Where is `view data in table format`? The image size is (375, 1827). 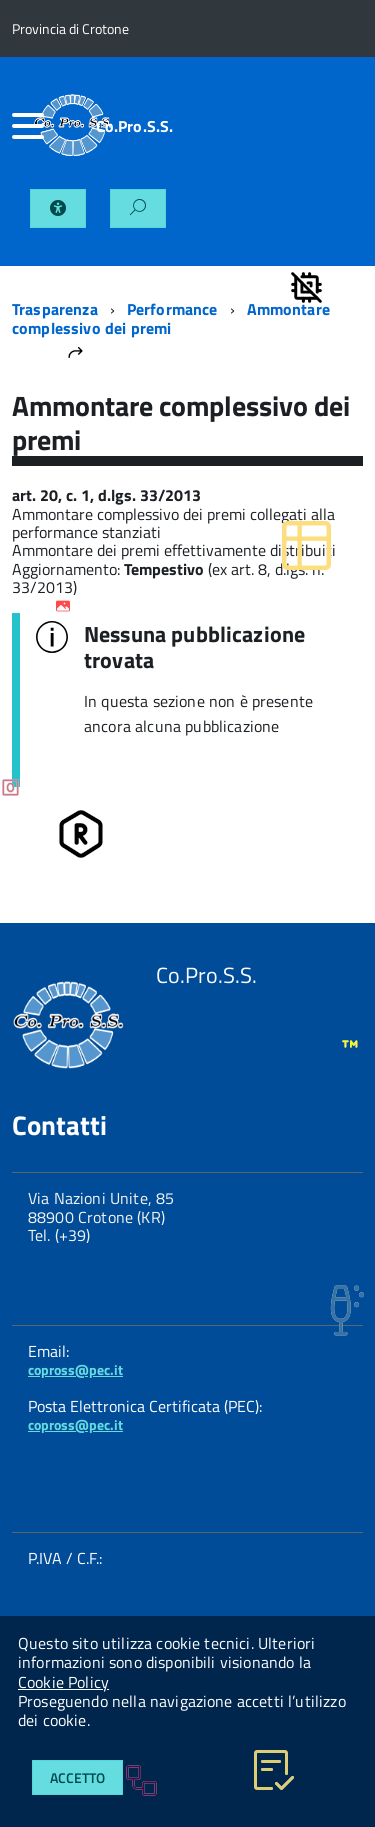 view data in table format is located at coordinates (306, 545).